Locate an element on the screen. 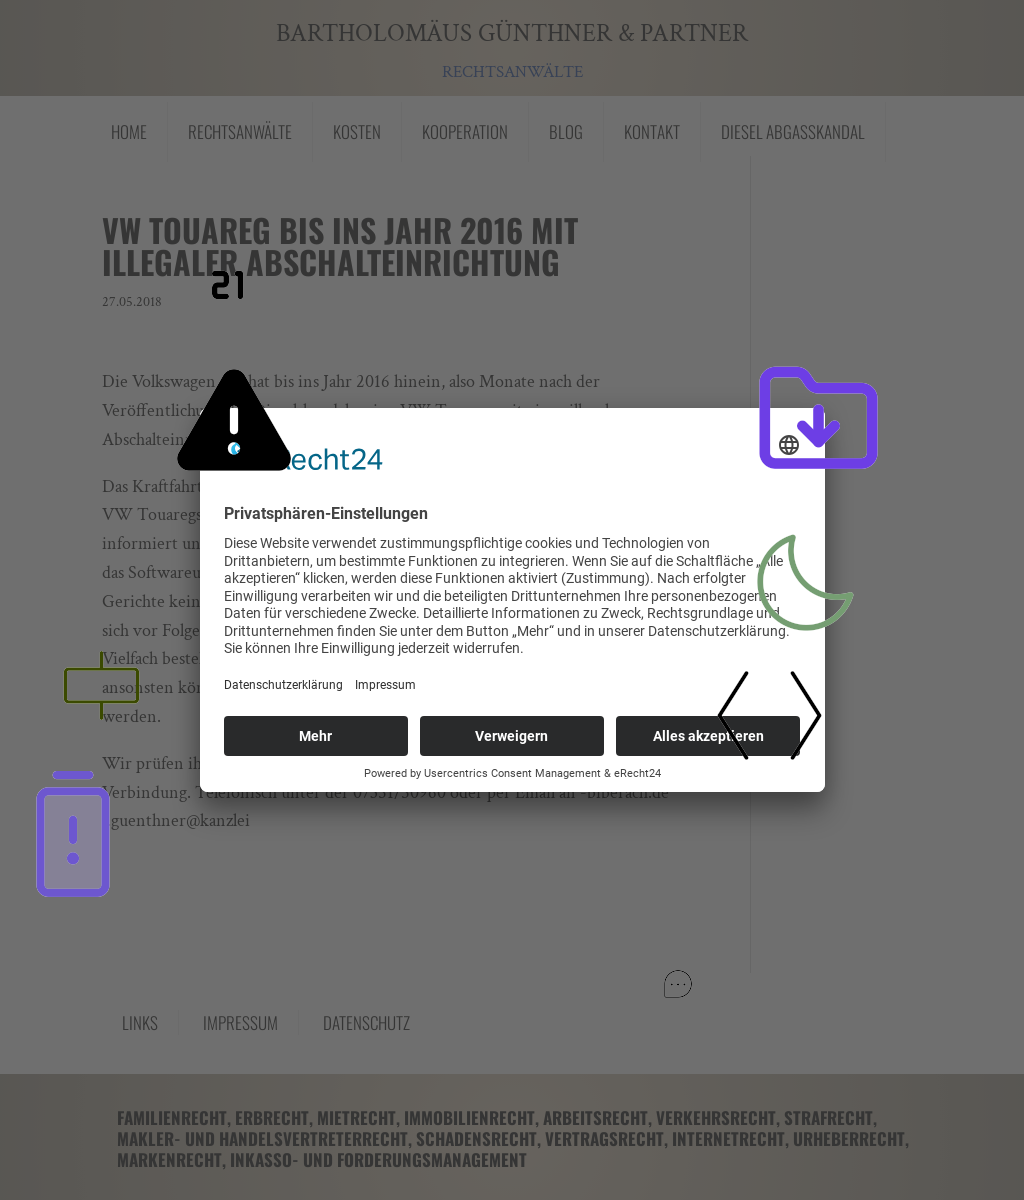  toggle dark mode or night theme is located at coordinates (802, 585).